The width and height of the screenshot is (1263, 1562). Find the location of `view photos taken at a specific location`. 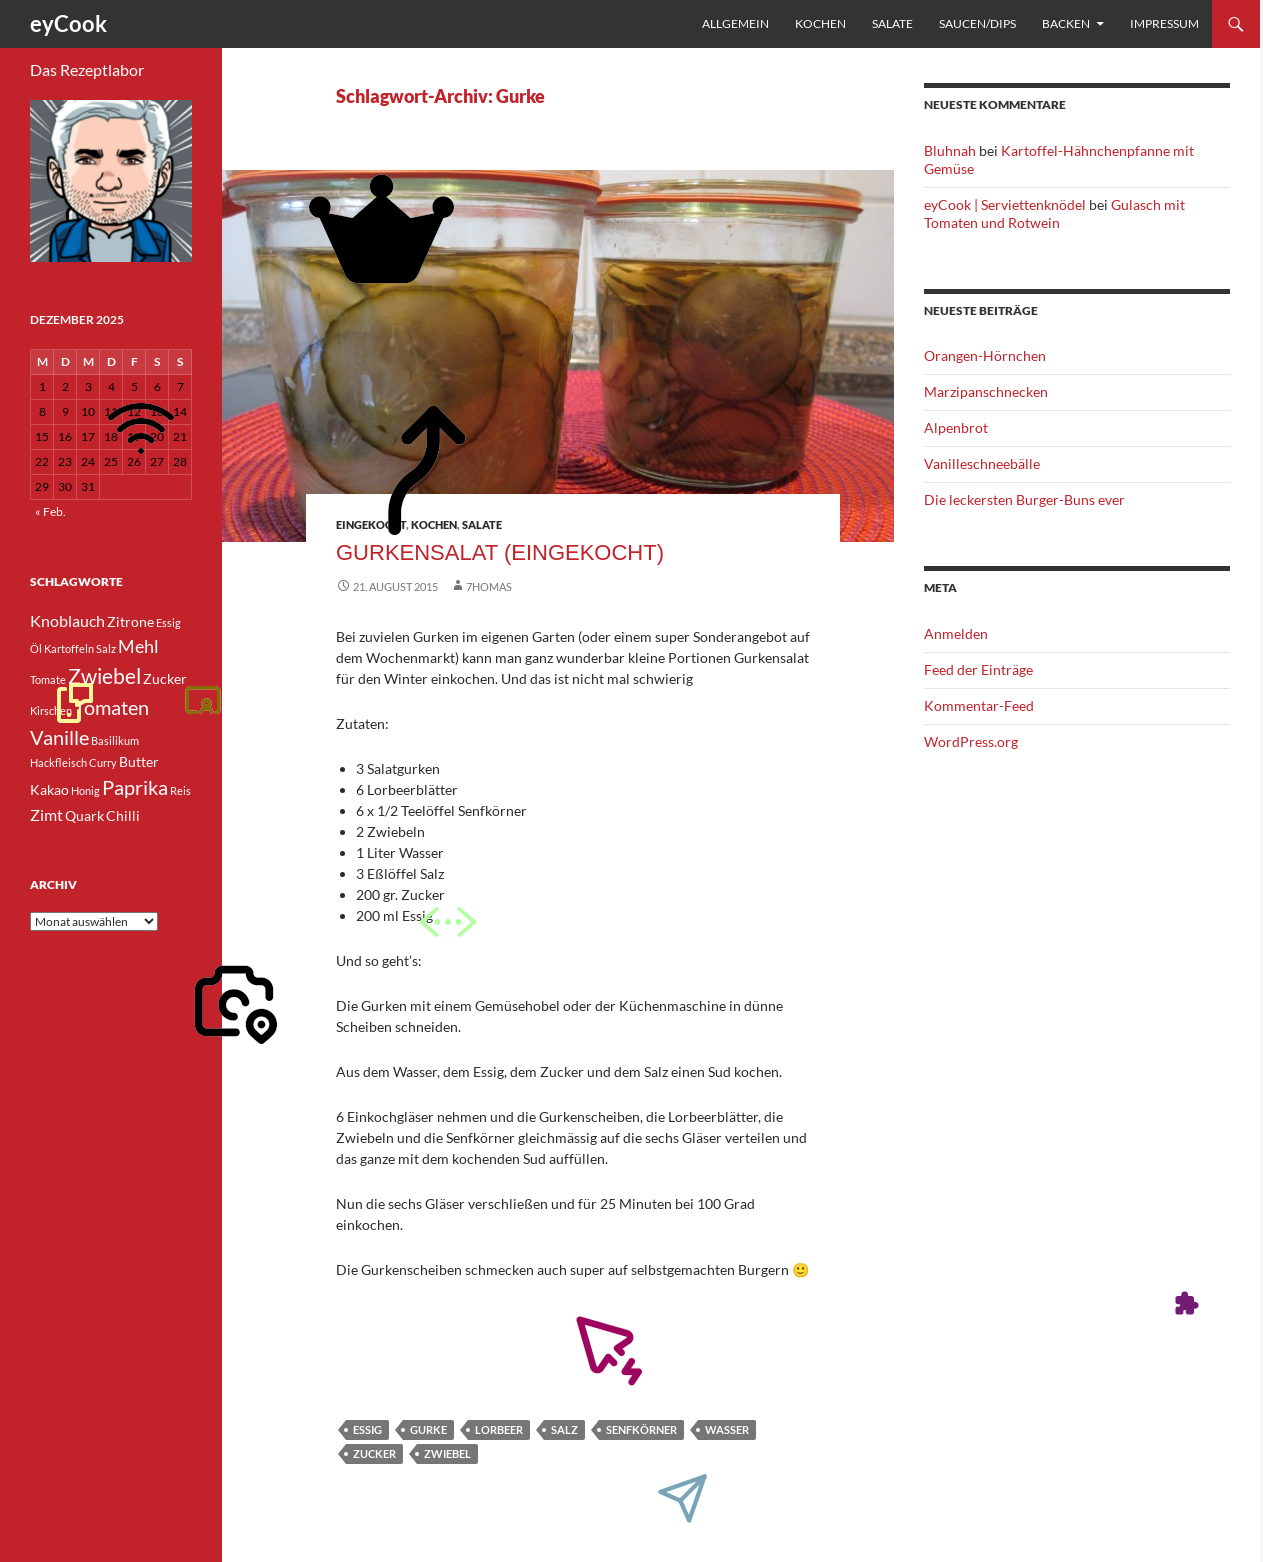

view photos taken at a specific location is located at coordinates (234, 1001).